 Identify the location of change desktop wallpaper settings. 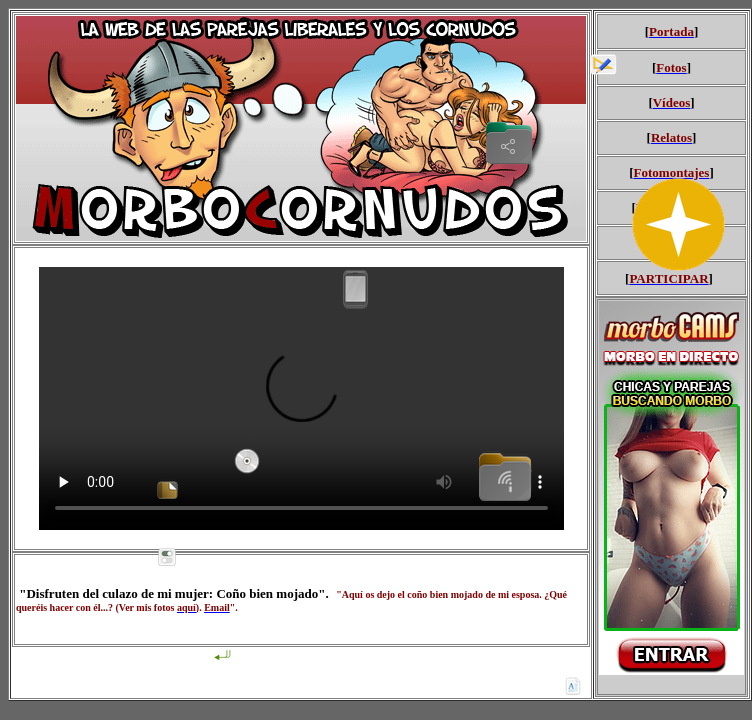
(167, 489).